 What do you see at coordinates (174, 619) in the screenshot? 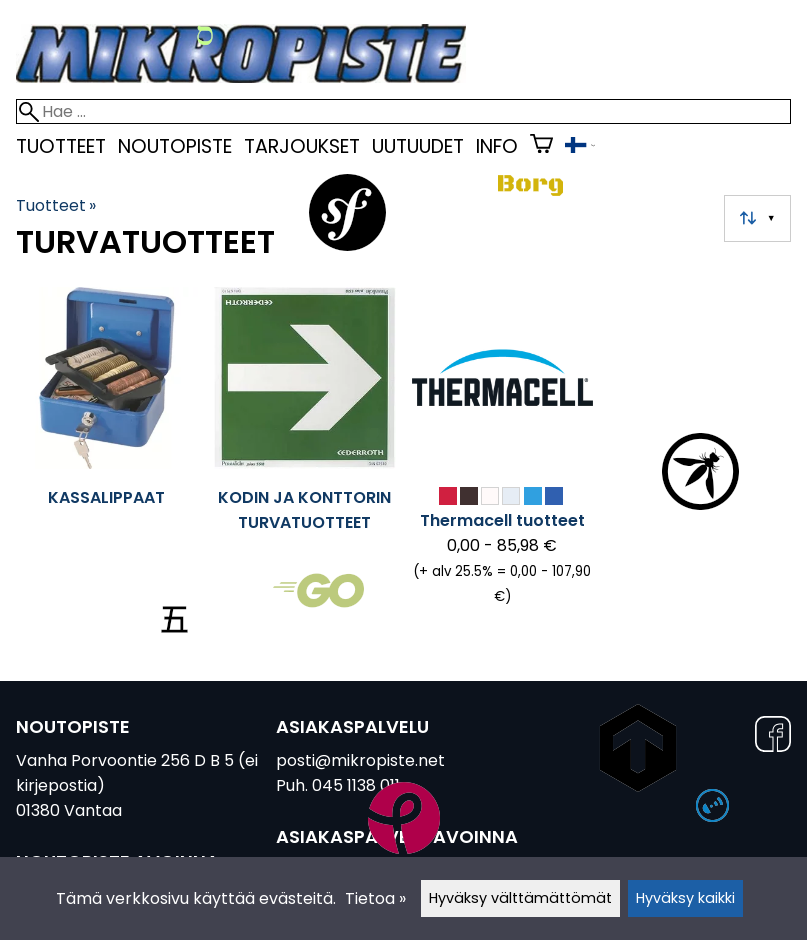
I see `switch to wubi input method` at bounding box center [174, 619].